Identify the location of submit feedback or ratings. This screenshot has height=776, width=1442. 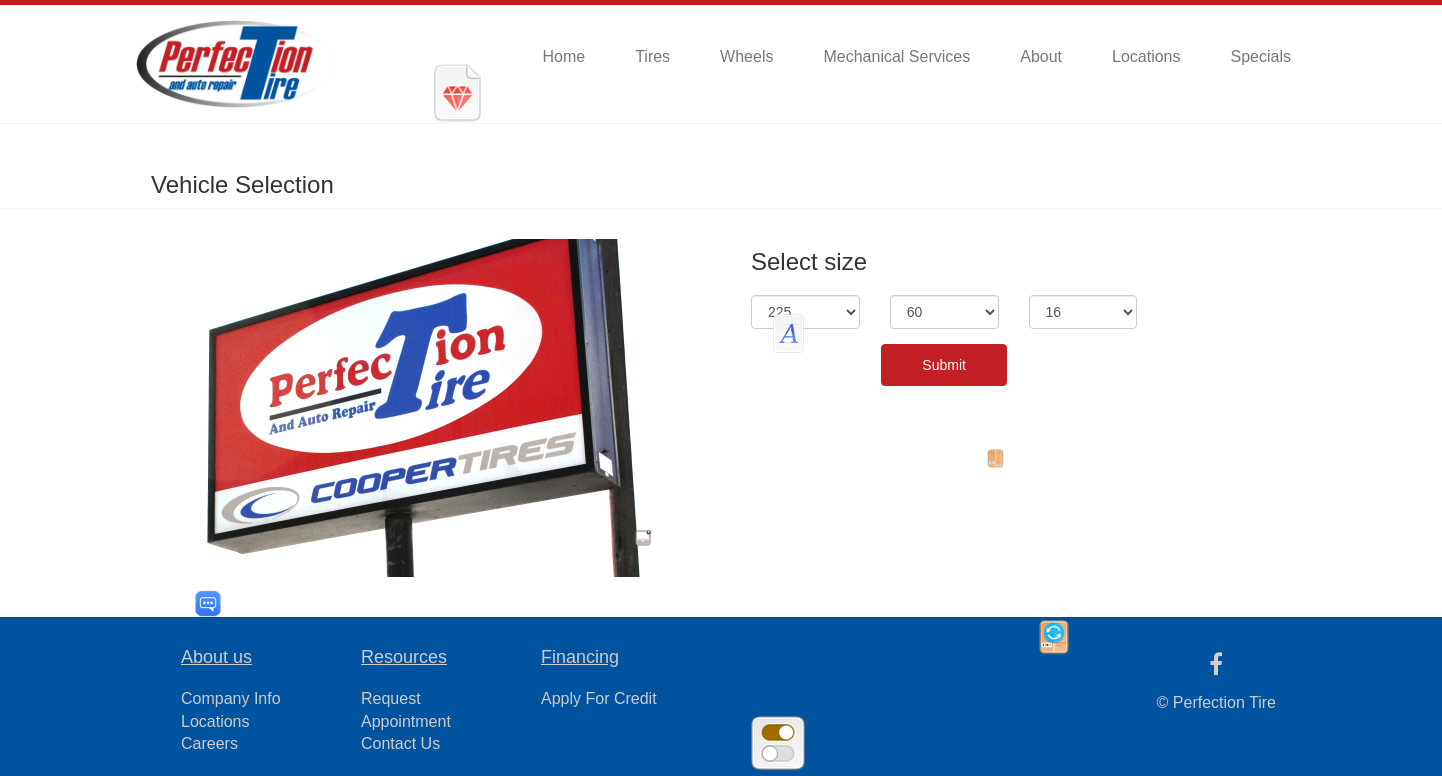
(208, 604).